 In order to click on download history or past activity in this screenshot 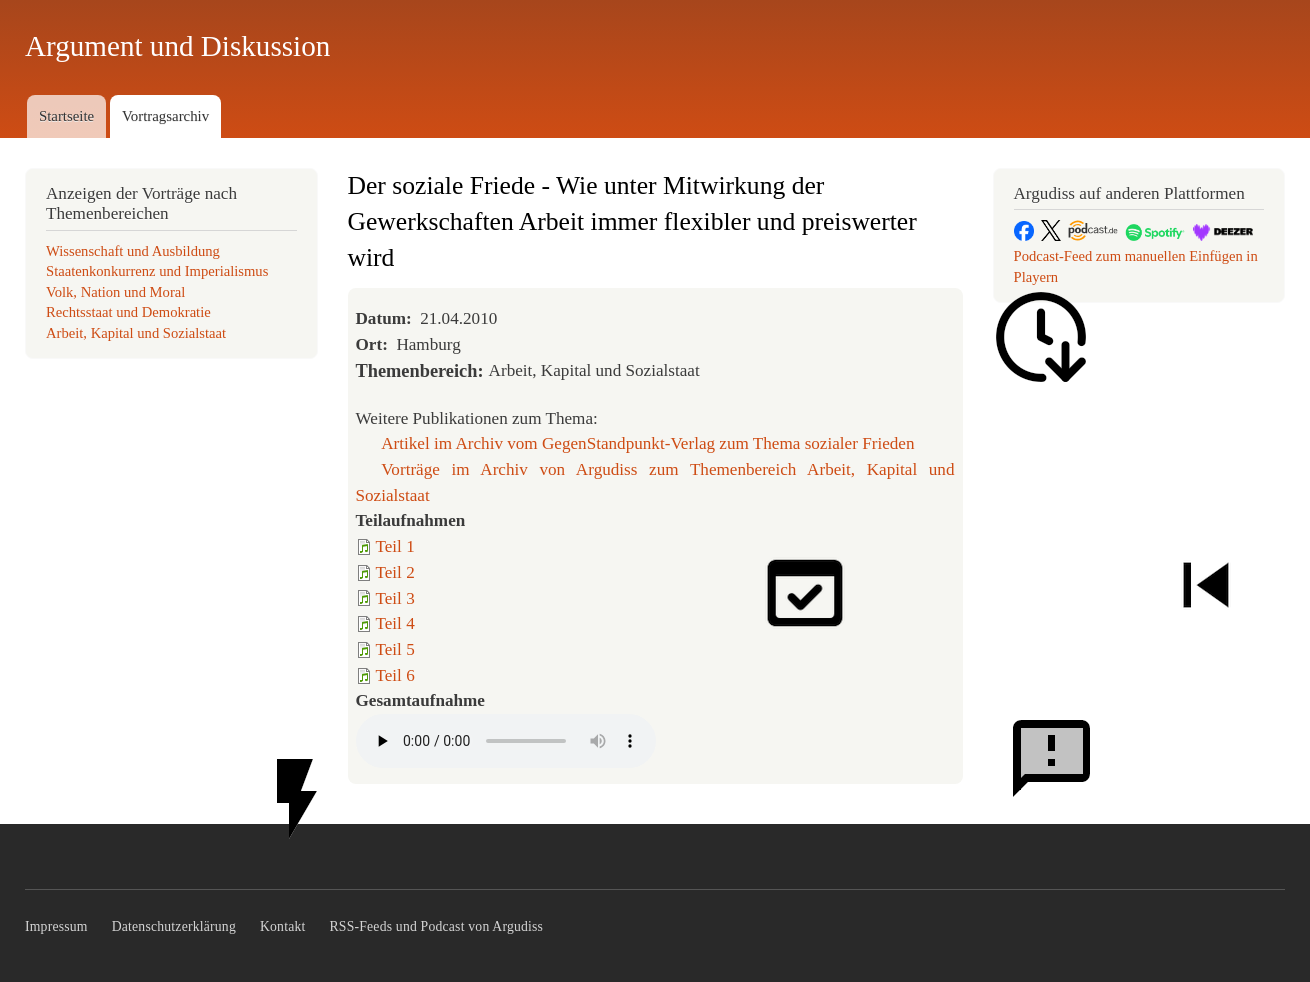, I will do `click(1041, 337)`.